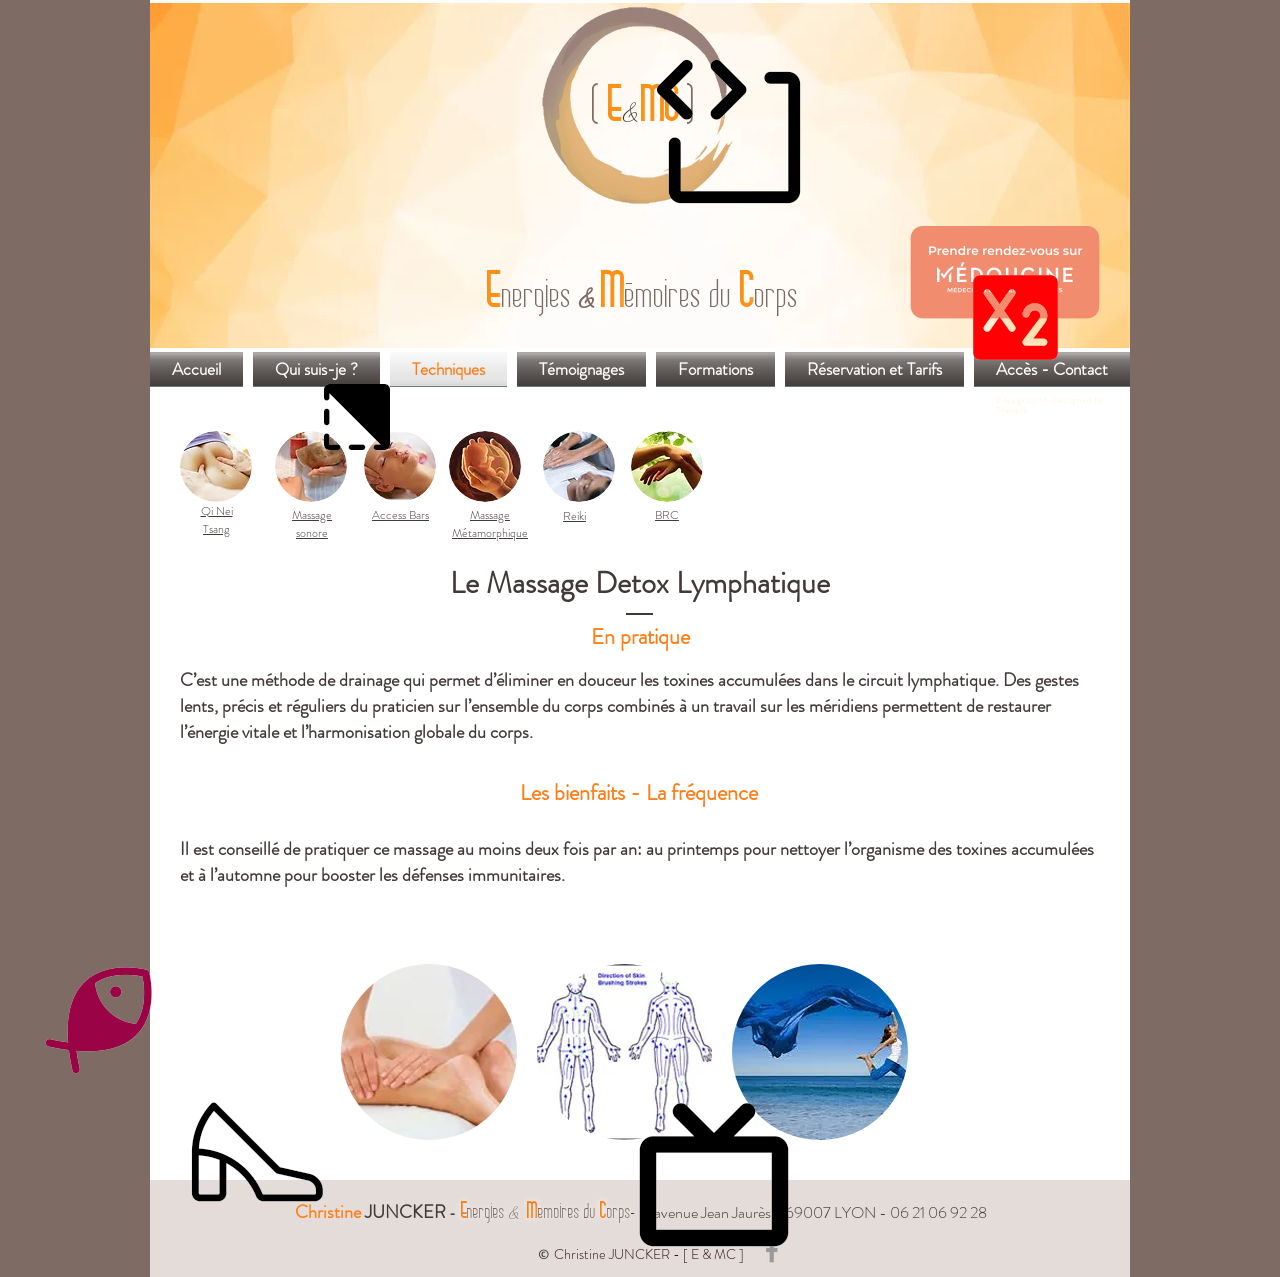 The width and height of the screenshot is (1280, 1277). Describe the element at coordinates (1015, 317) in the screenshot. I see `format text as subscript` at that location.